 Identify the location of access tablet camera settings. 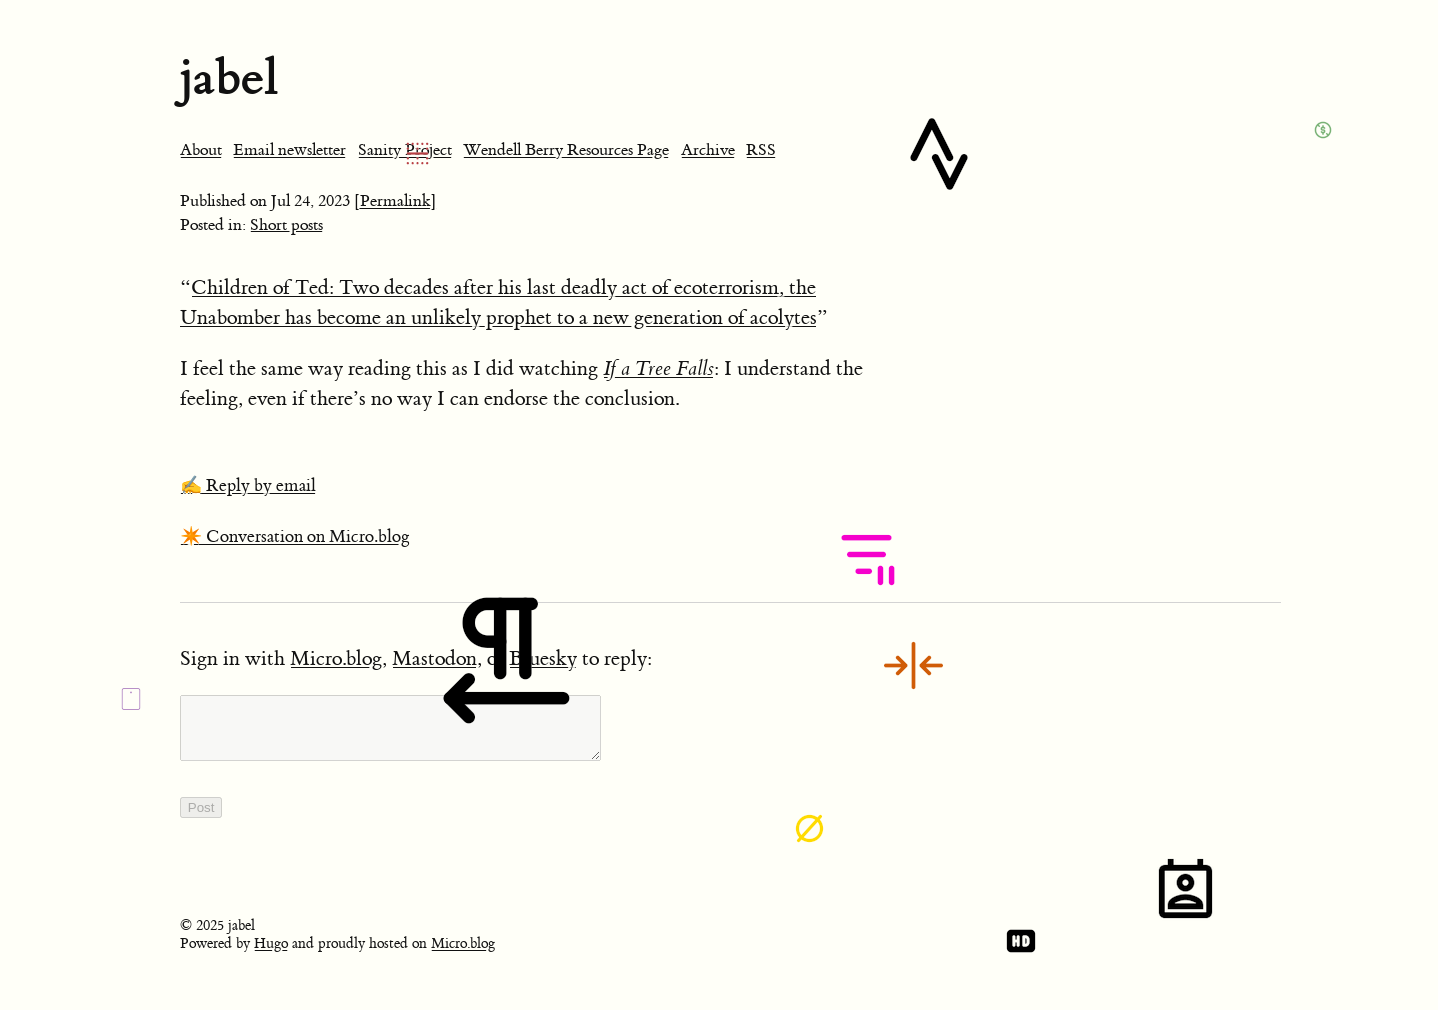
(131, 699).